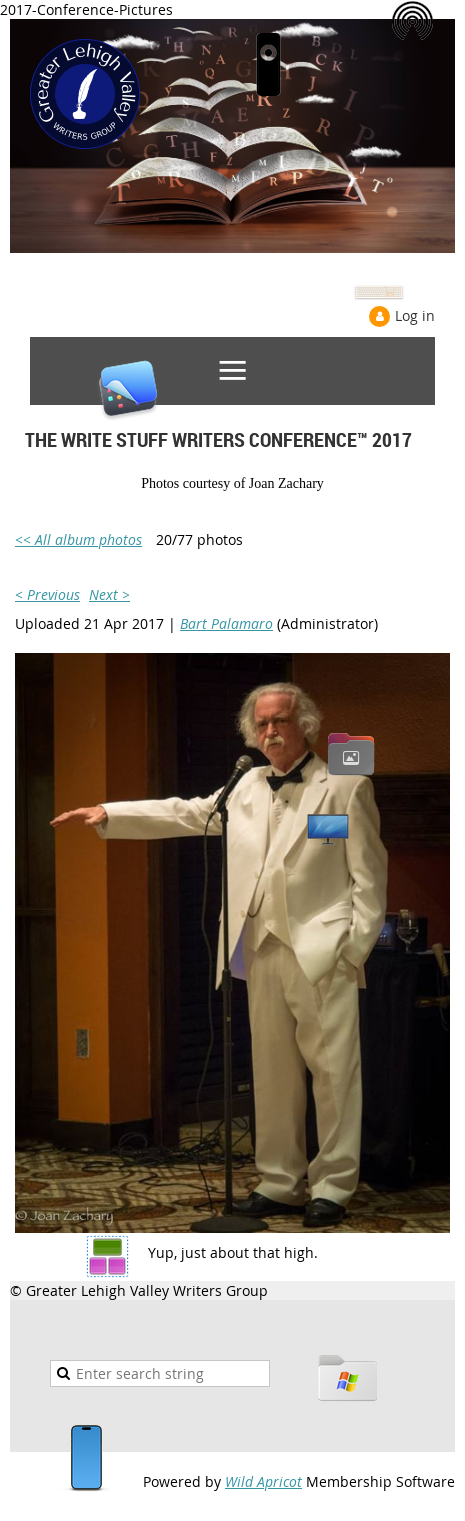 Image resolution: width=465 pixels, height=1521 pixels. Describe the element at coordinates (347, 1379) in the screenshot. I see `open folder containing windows xp files or programs` at that location.